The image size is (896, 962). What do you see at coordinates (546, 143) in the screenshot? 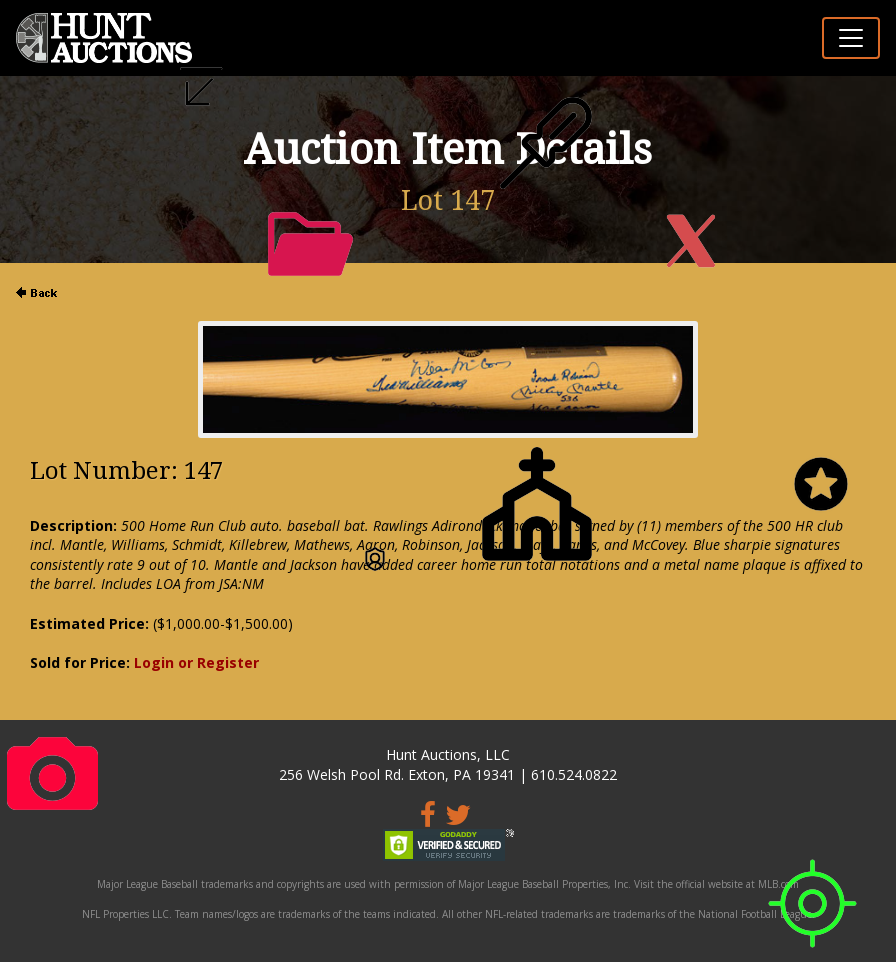
I see `access settings or configuration options` at bounding box center [546, 143].